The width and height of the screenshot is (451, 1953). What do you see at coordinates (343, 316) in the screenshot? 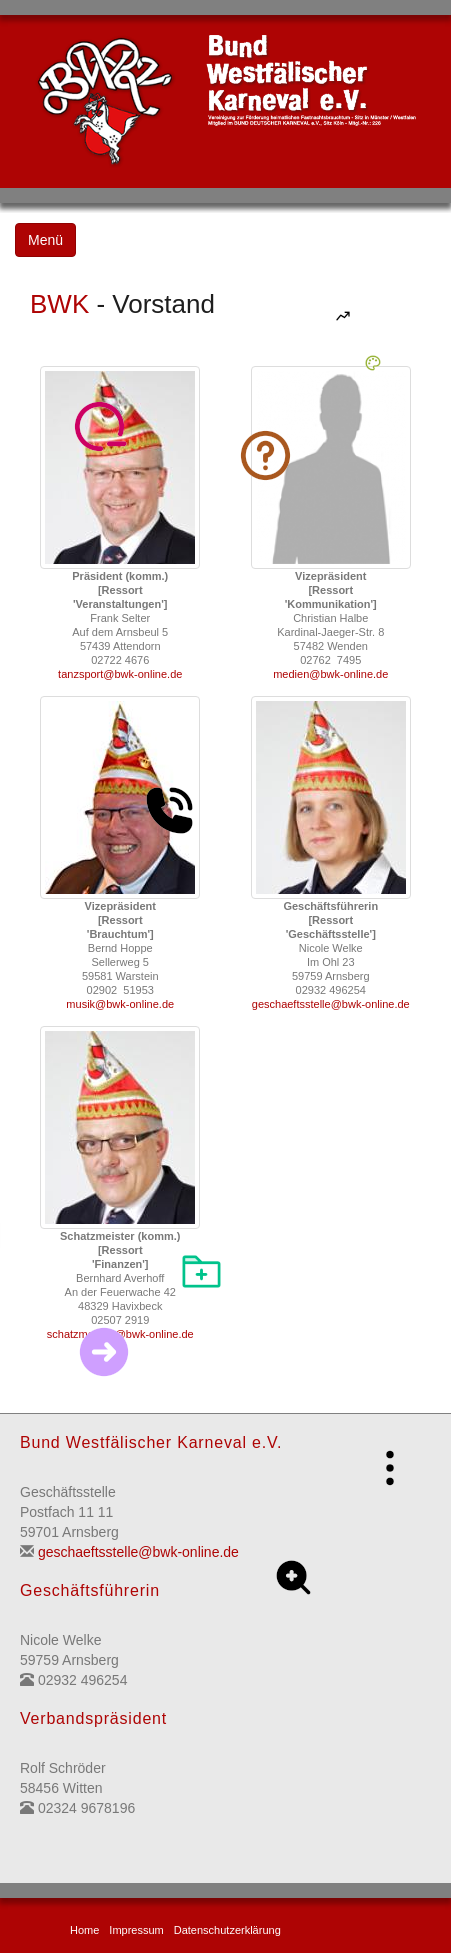
I see `view trending or popular content` at bounding box center [343, 316].